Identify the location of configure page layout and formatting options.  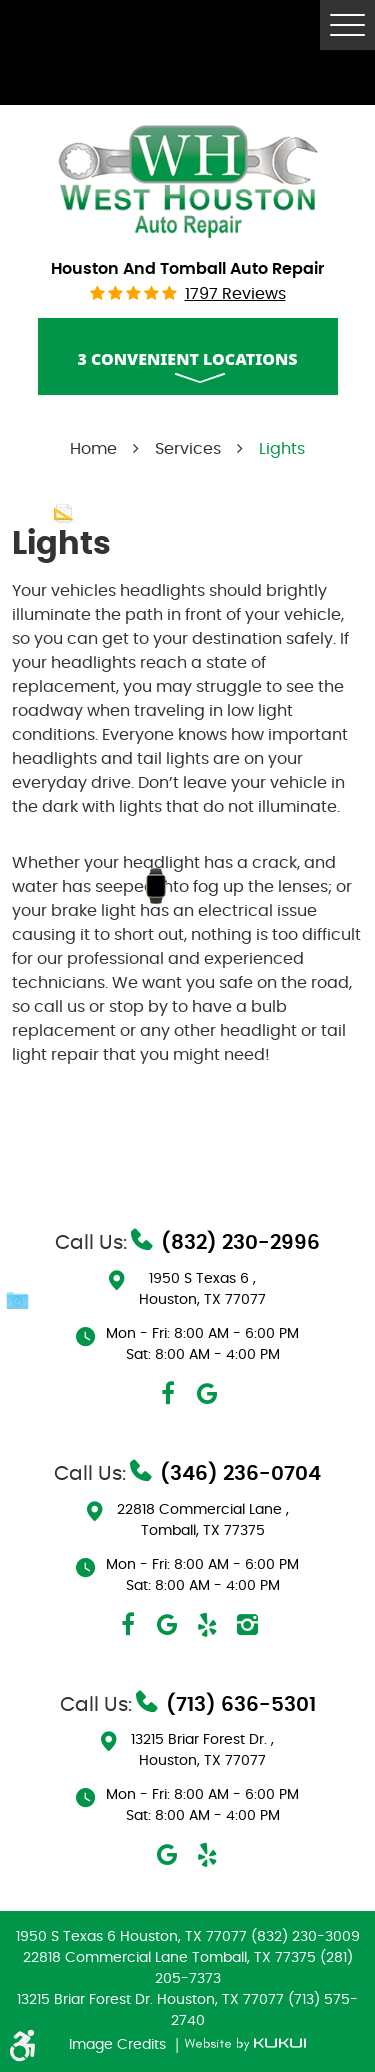
(64, 513).